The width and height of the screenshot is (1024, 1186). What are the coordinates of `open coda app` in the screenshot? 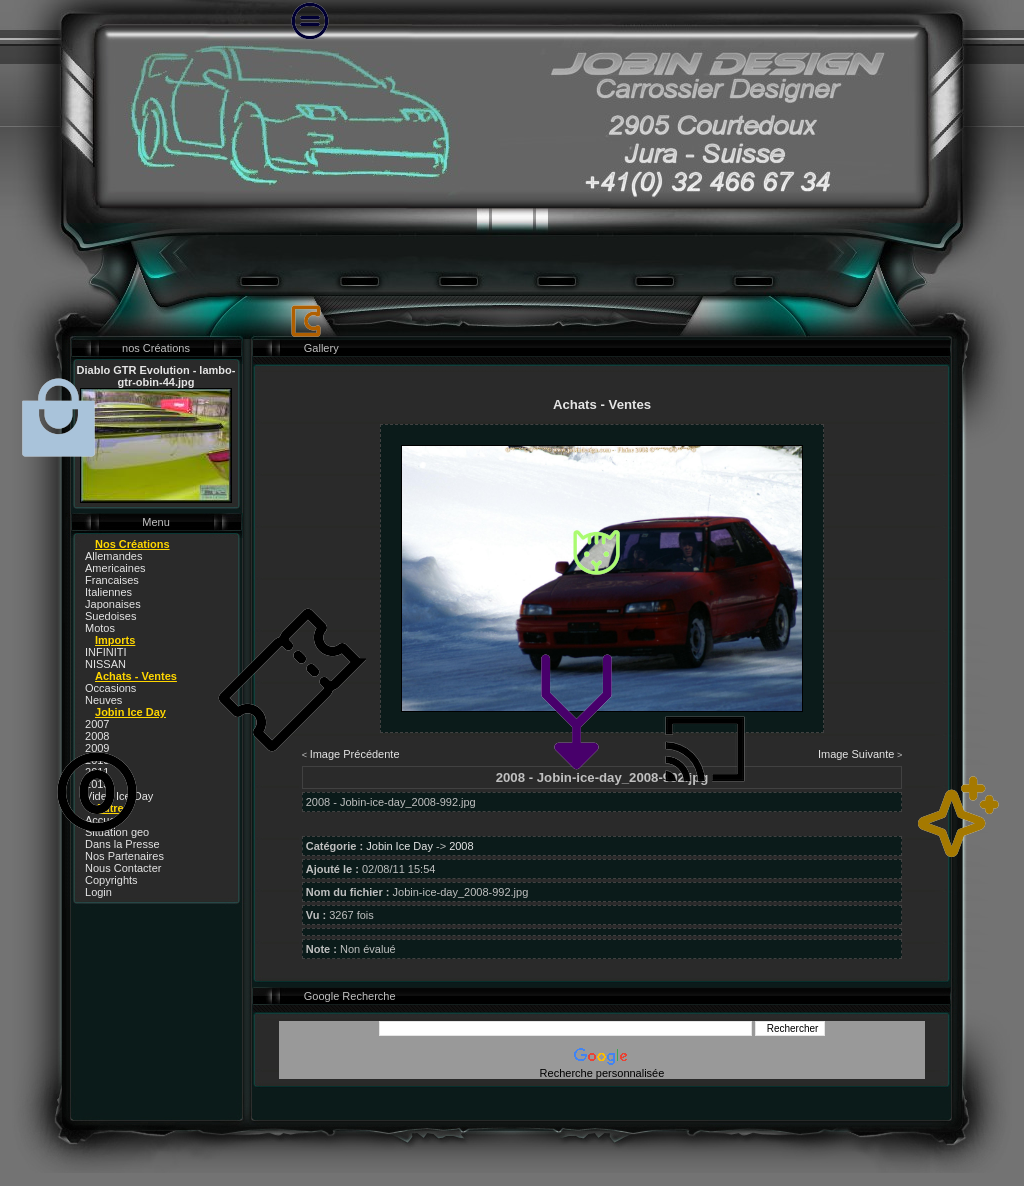 It's located at (306, 321).